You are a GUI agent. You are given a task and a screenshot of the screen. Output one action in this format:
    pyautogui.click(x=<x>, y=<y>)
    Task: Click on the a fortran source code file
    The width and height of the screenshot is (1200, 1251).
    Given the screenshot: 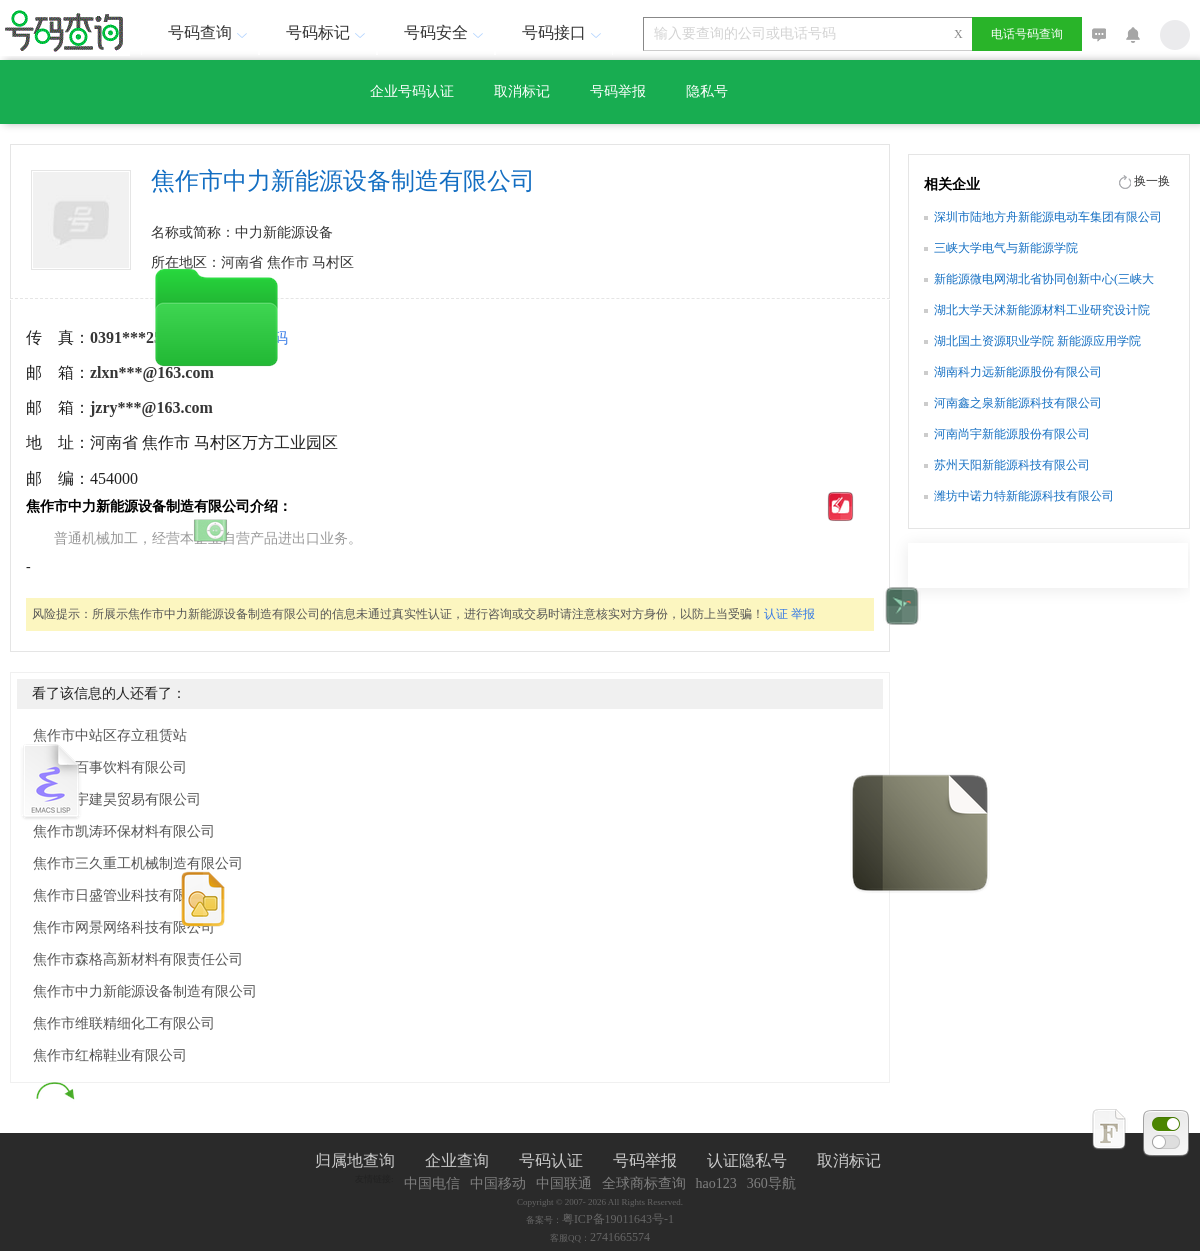 What is the action you would take?
    pyautogui.click(x=1109, y=1129)
    